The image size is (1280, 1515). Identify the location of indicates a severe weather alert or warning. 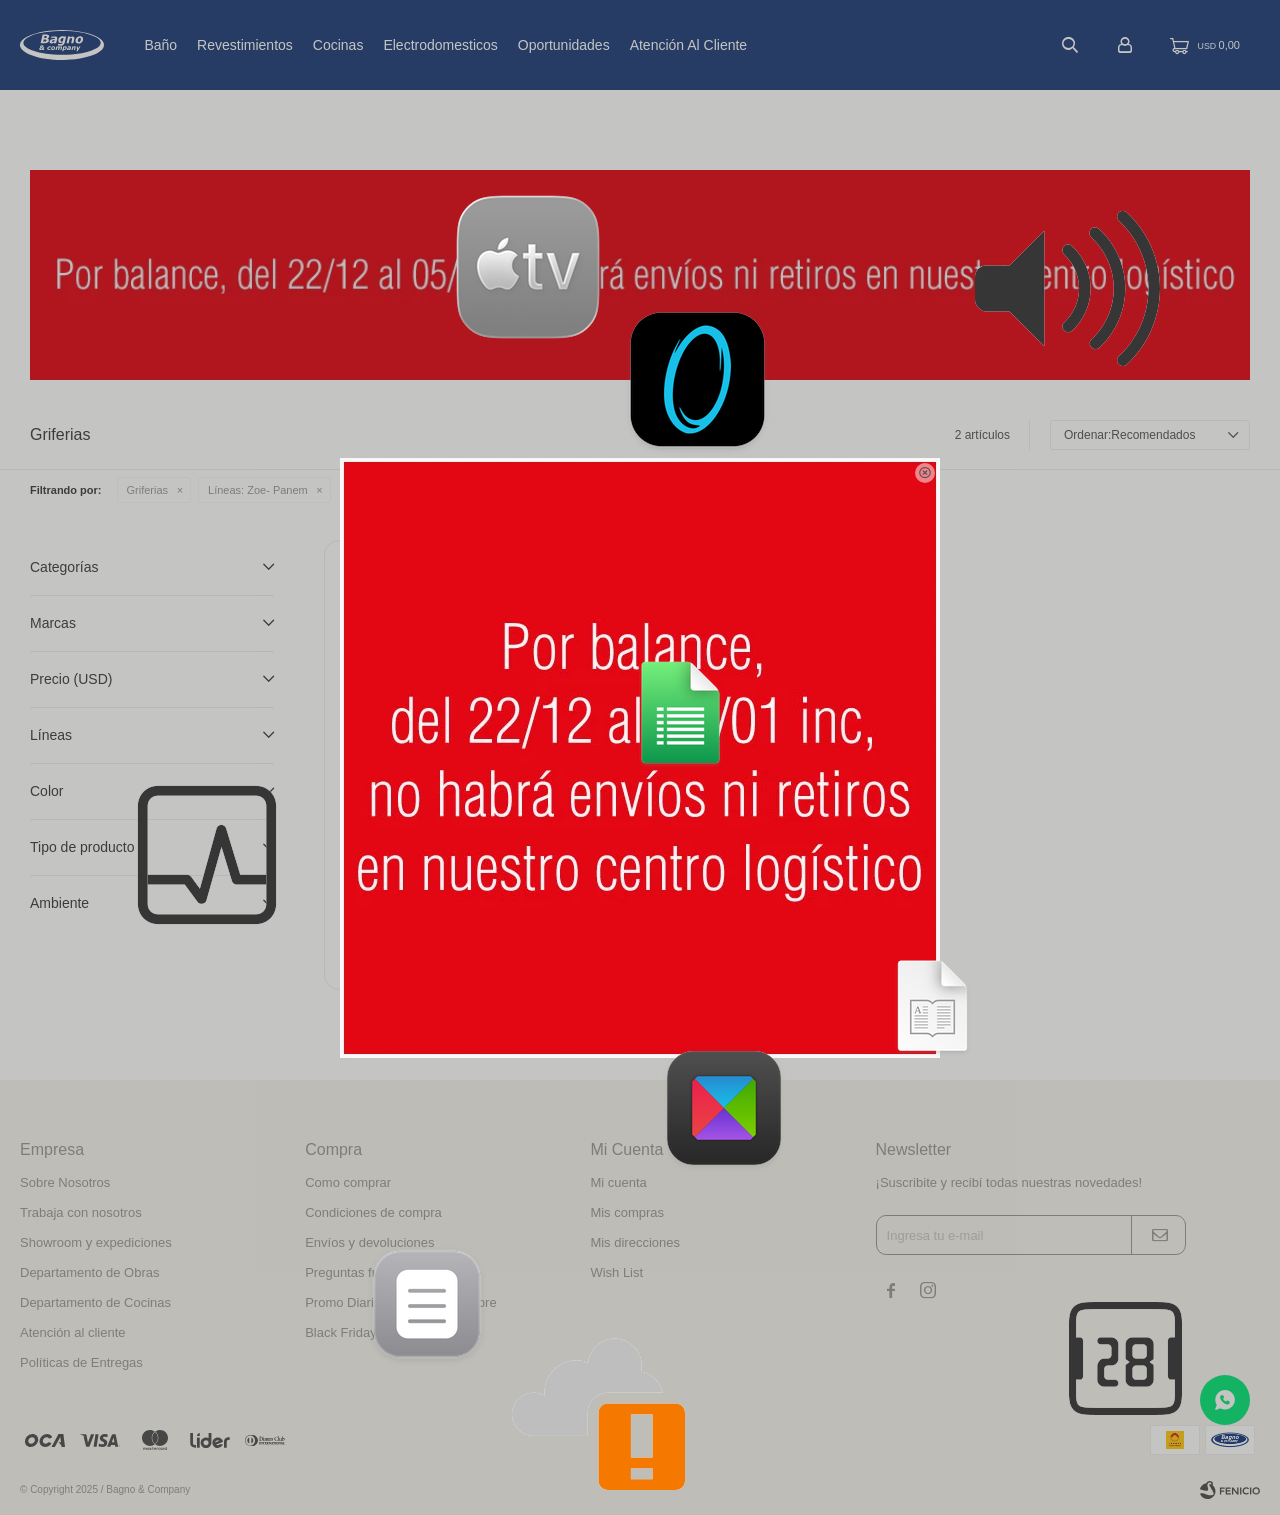
(598, 1403).